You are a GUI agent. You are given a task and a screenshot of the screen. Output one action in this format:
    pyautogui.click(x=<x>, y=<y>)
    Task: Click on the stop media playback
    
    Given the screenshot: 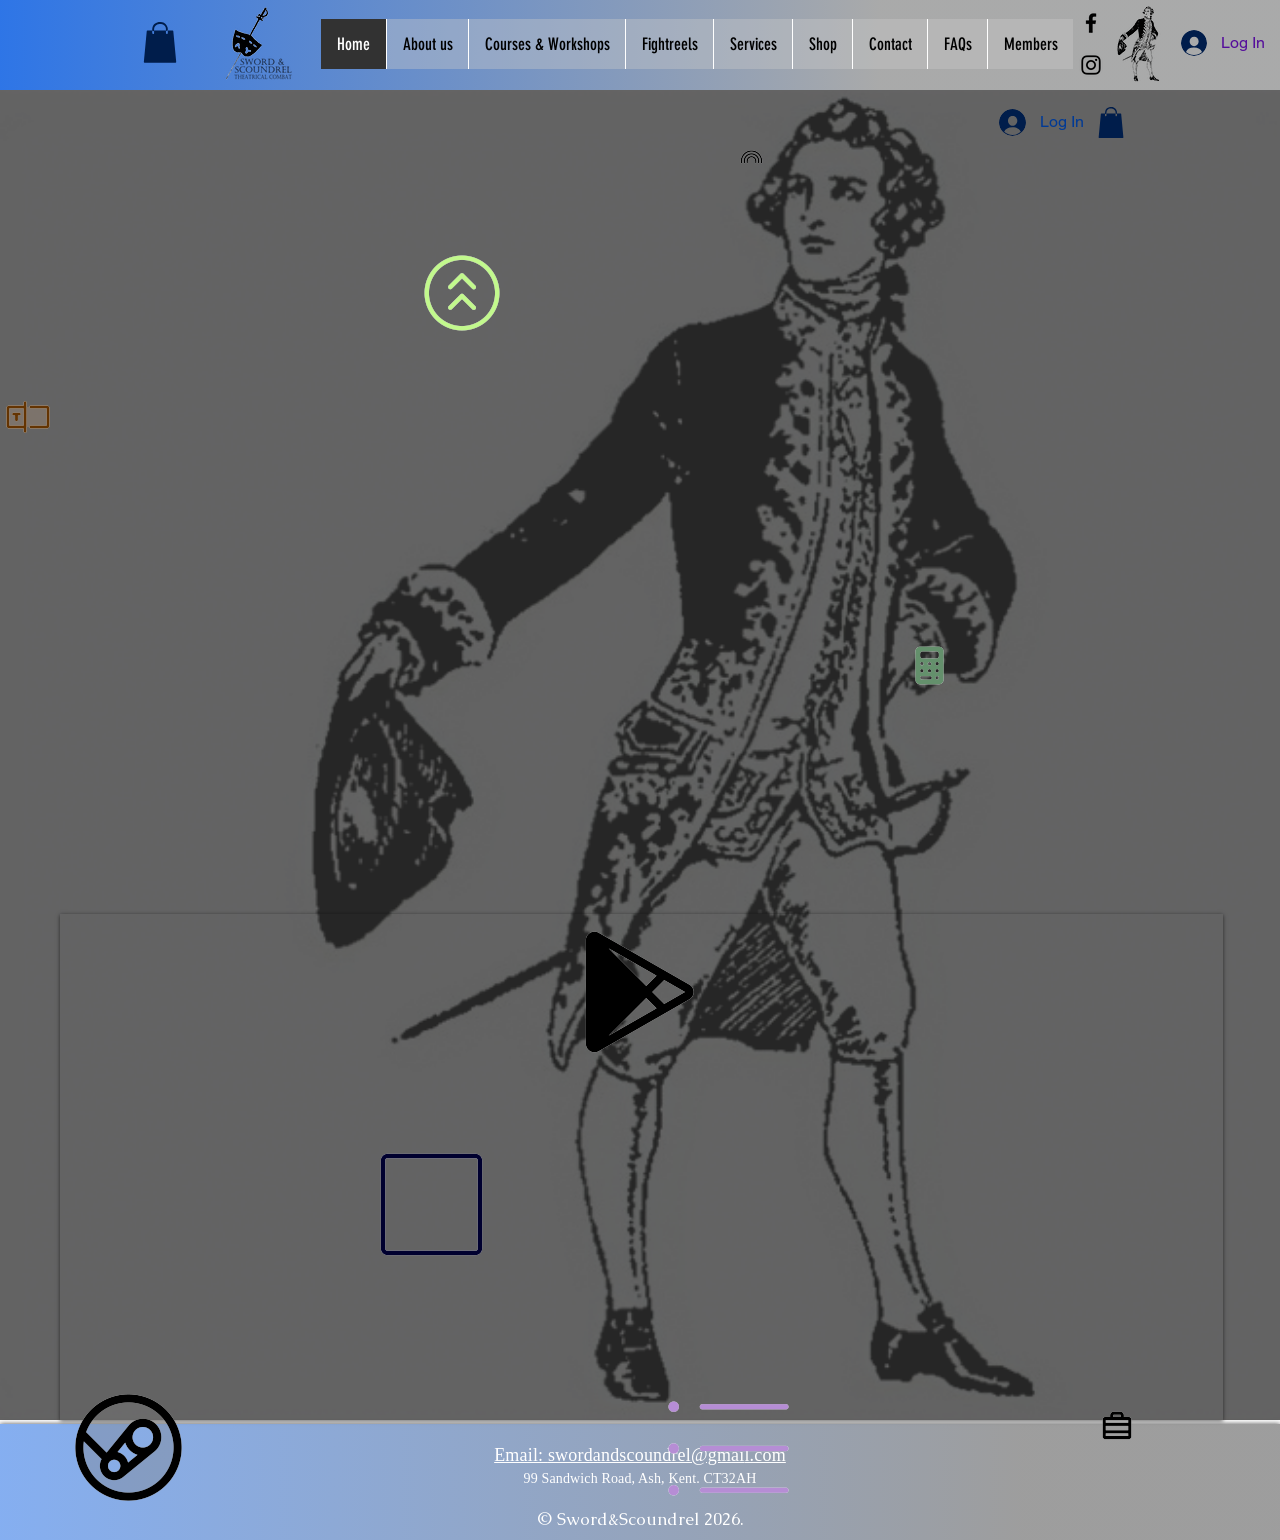 What is the action you would take?
    pyautogui.click(x=431, y=1204)
    